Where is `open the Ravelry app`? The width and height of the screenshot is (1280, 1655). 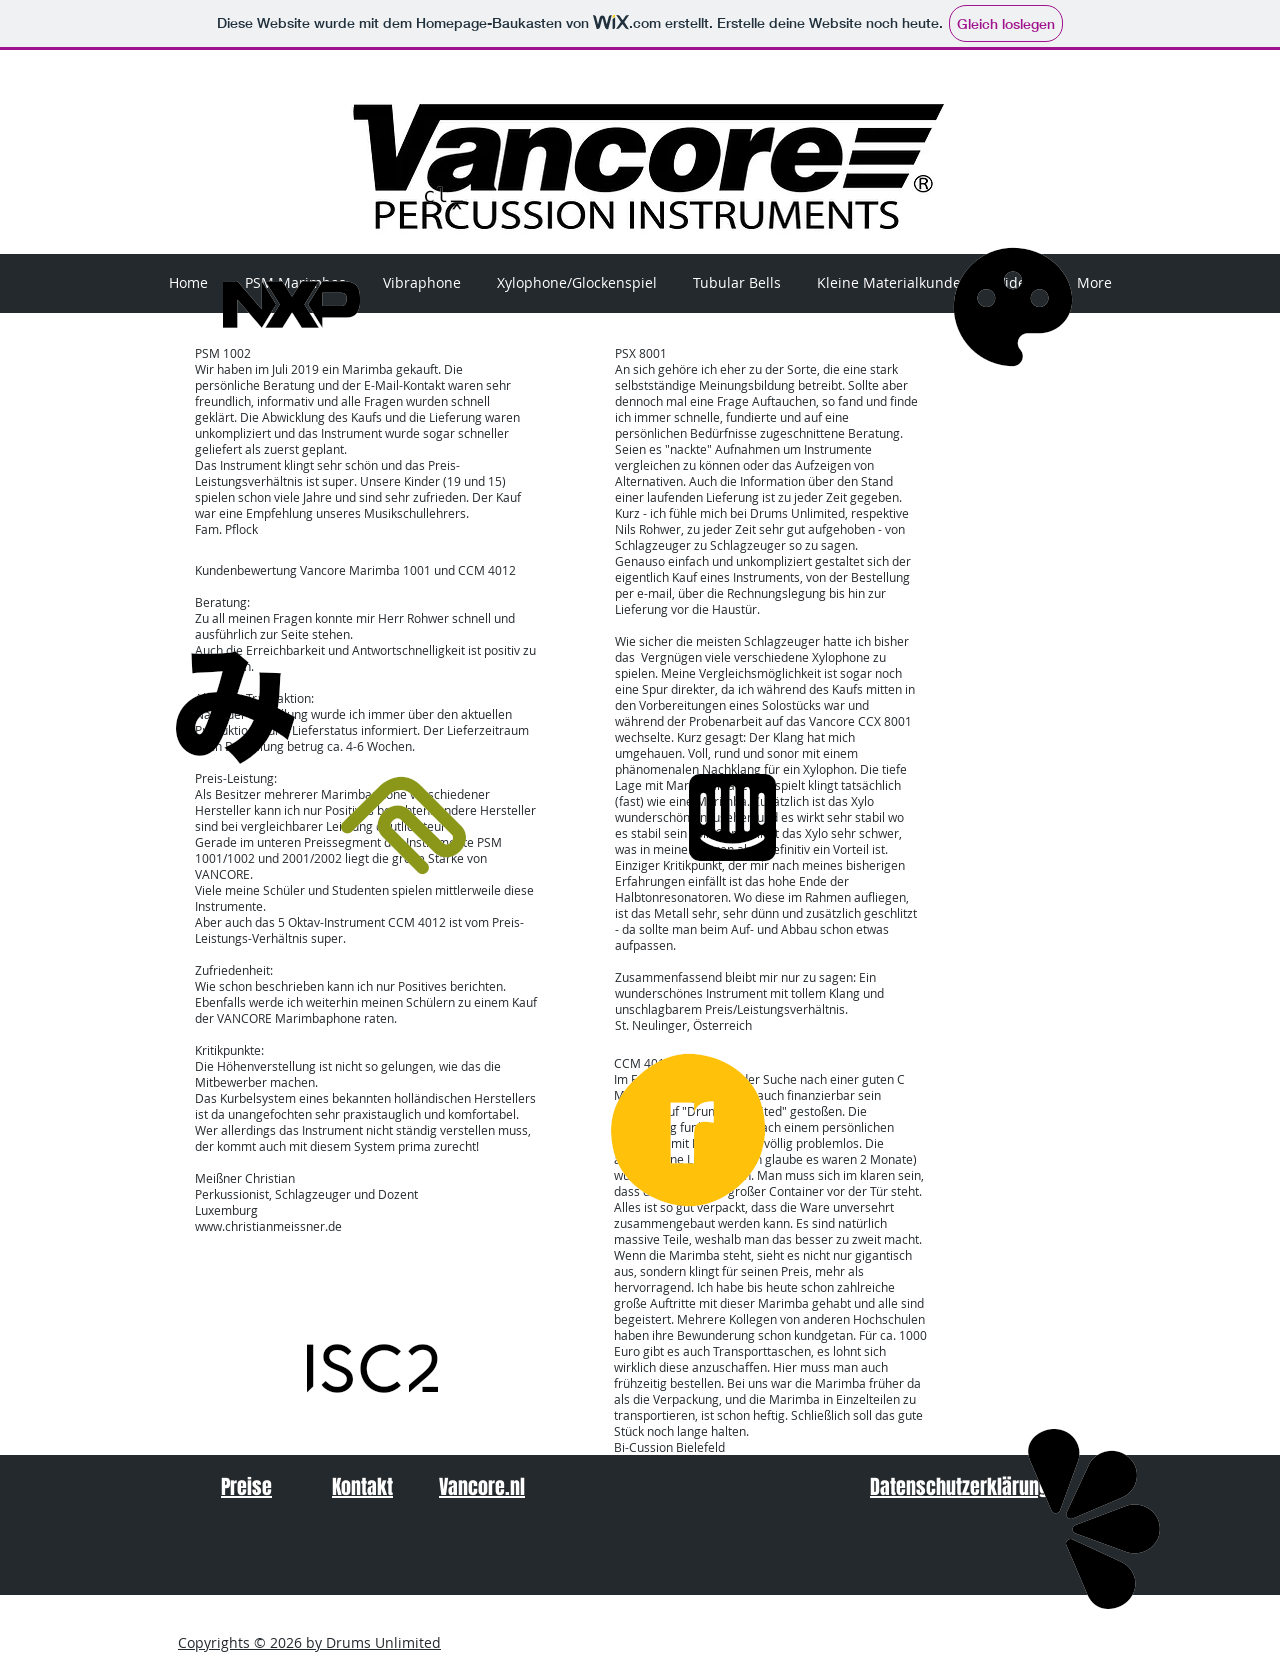
open the Ravelry app is located at coordinates (688, 1130).